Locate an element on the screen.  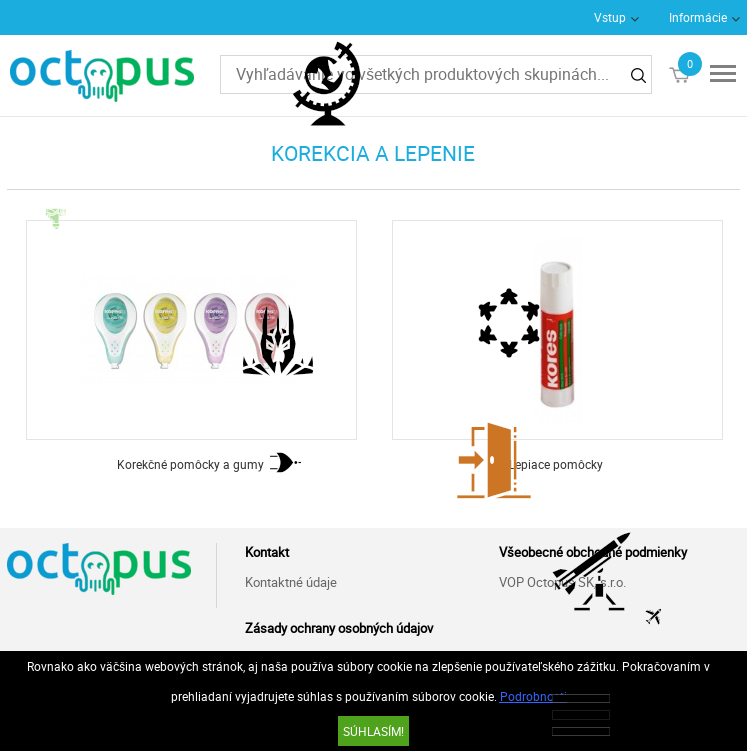
equip or access holster item in game inventory is located at coordinates (56, 219).